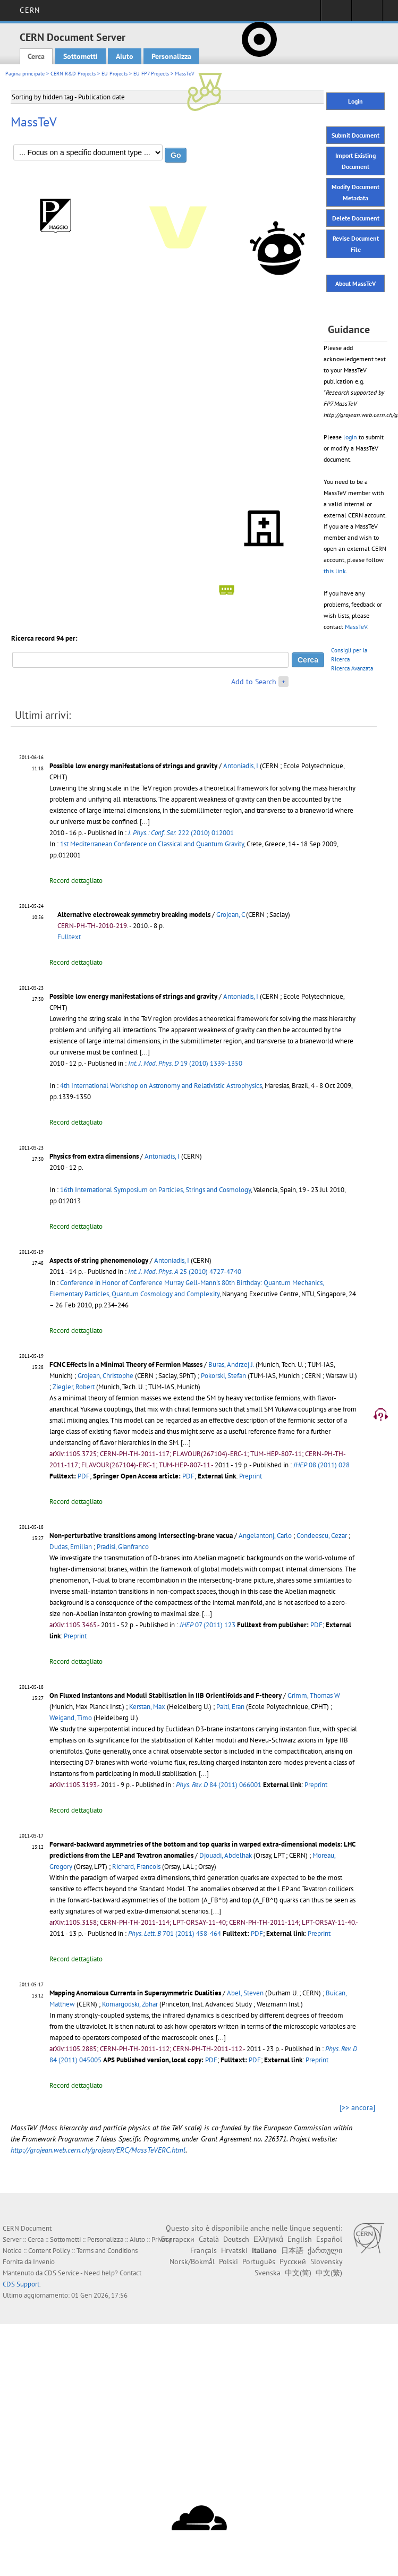 Image resolution: width=398 pixels, height=2576 pixels. Describe the element at coordinates (178, 227) in the screenshot. I see `open veed video editing app` at that location.